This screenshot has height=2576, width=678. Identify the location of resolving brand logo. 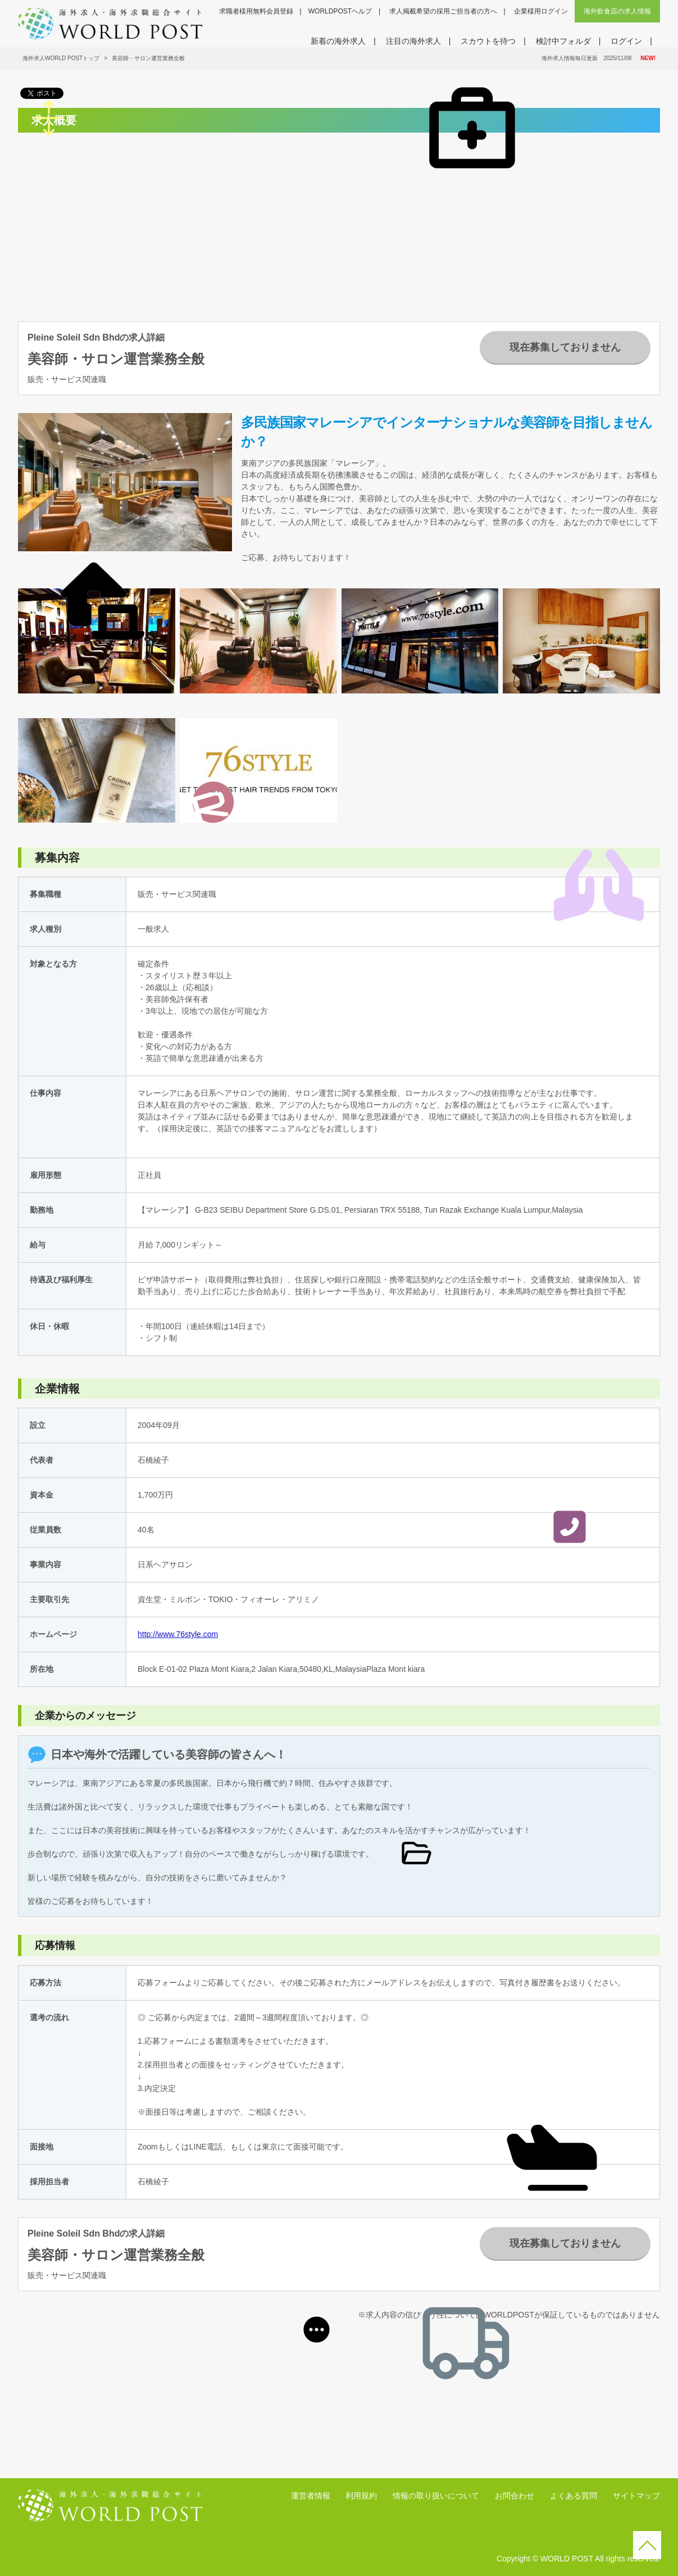
(213, 802).